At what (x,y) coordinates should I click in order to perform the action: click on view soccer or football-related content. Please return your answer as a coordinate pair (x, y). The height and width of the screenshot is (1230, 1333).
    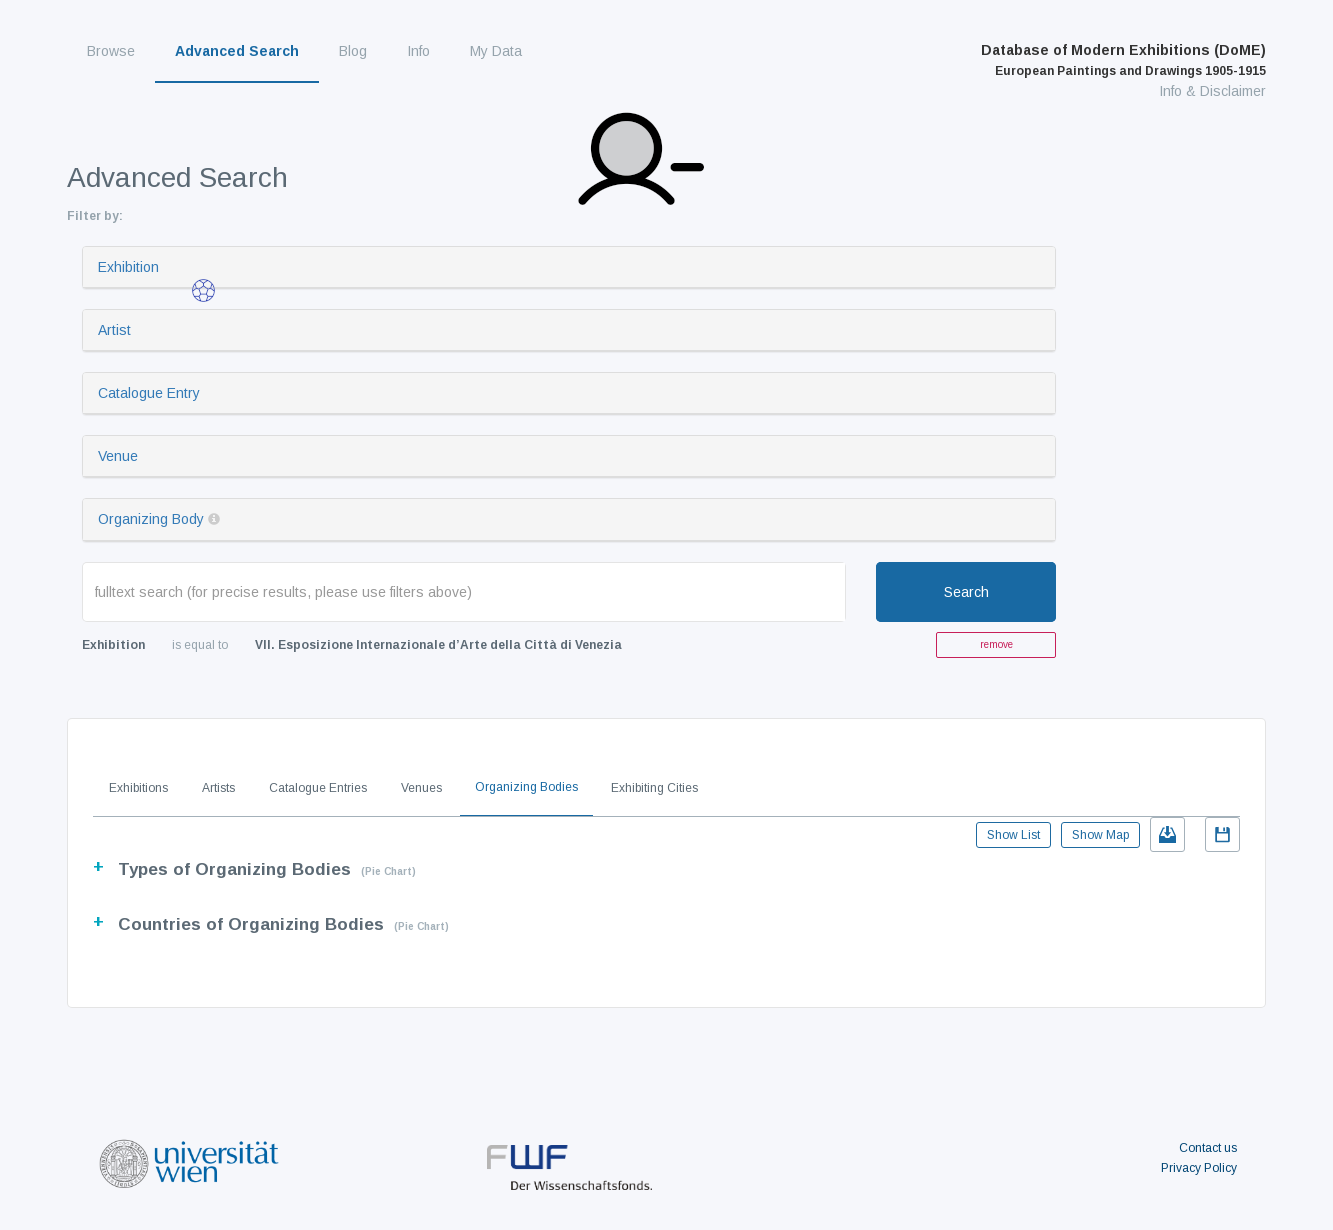
    Looking at the image, I should click on (203, 290).